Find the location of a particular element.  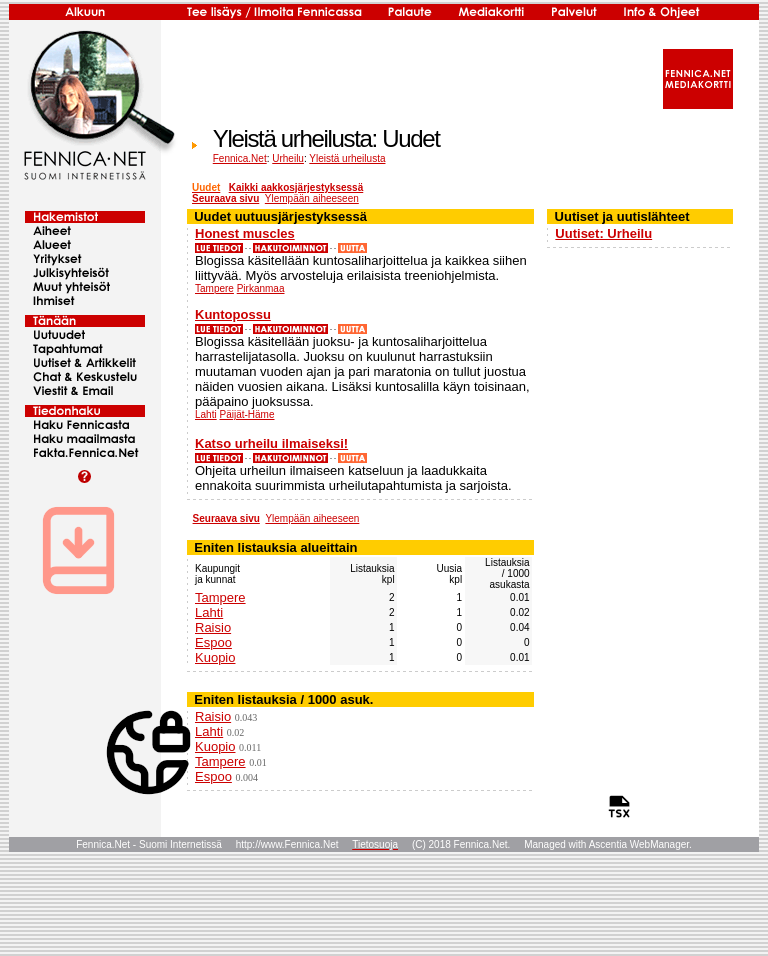

access global security or privacy settings is located at coordinates (148, 752).